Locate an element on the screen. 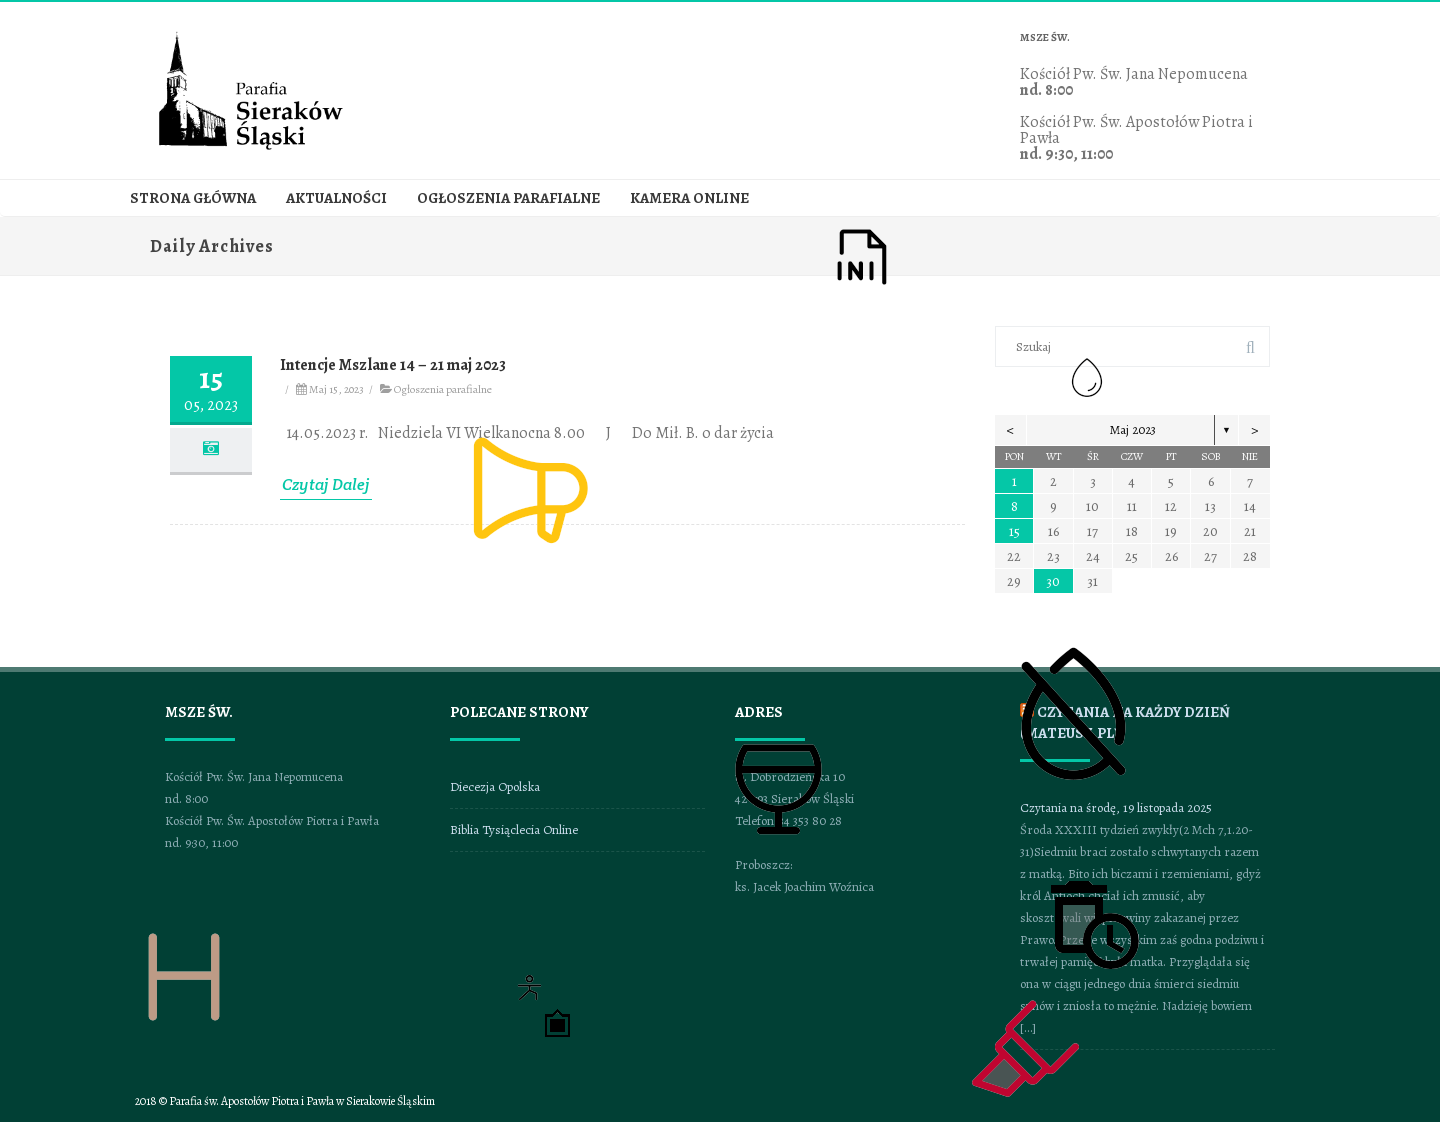  highlight or mark selected text is located at coordinates (1022, 1054).